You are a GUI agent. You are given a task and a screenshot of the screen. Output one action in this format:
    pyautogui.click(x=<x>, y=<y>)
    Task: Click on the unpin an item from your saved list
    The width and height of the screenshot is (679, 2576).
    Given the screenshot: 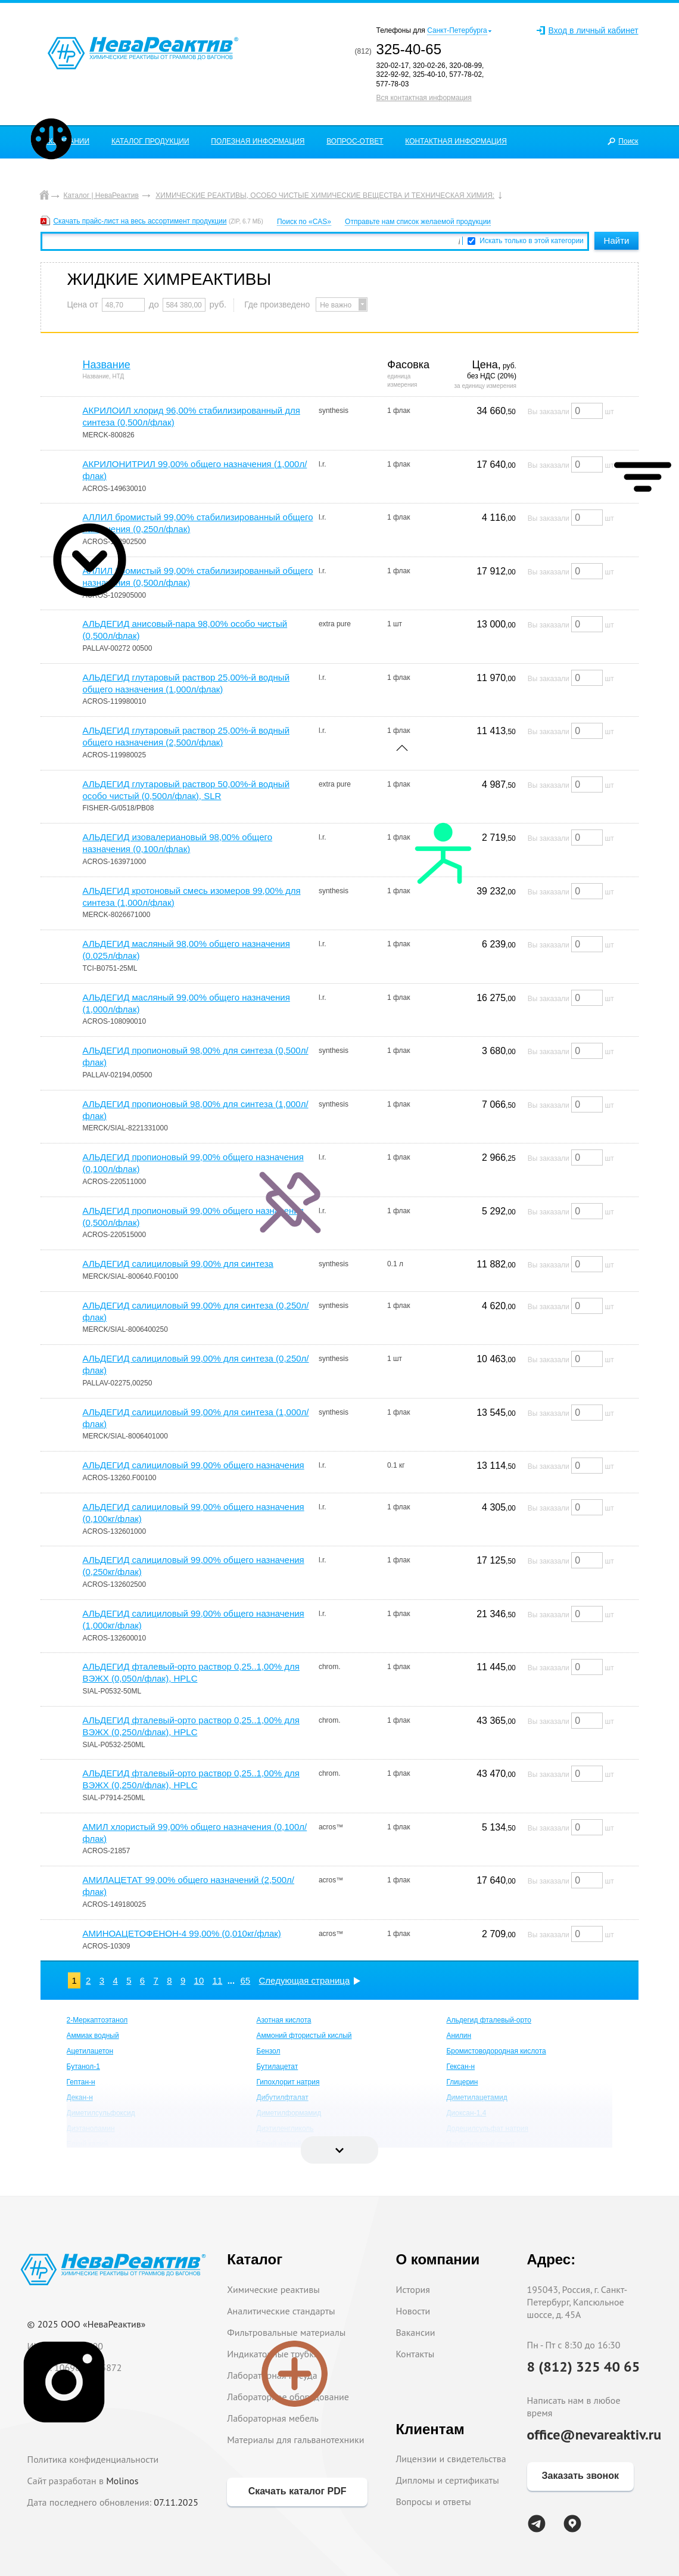 What is the action you would take?
    pyautogui.click(x=290, y=1202)
    